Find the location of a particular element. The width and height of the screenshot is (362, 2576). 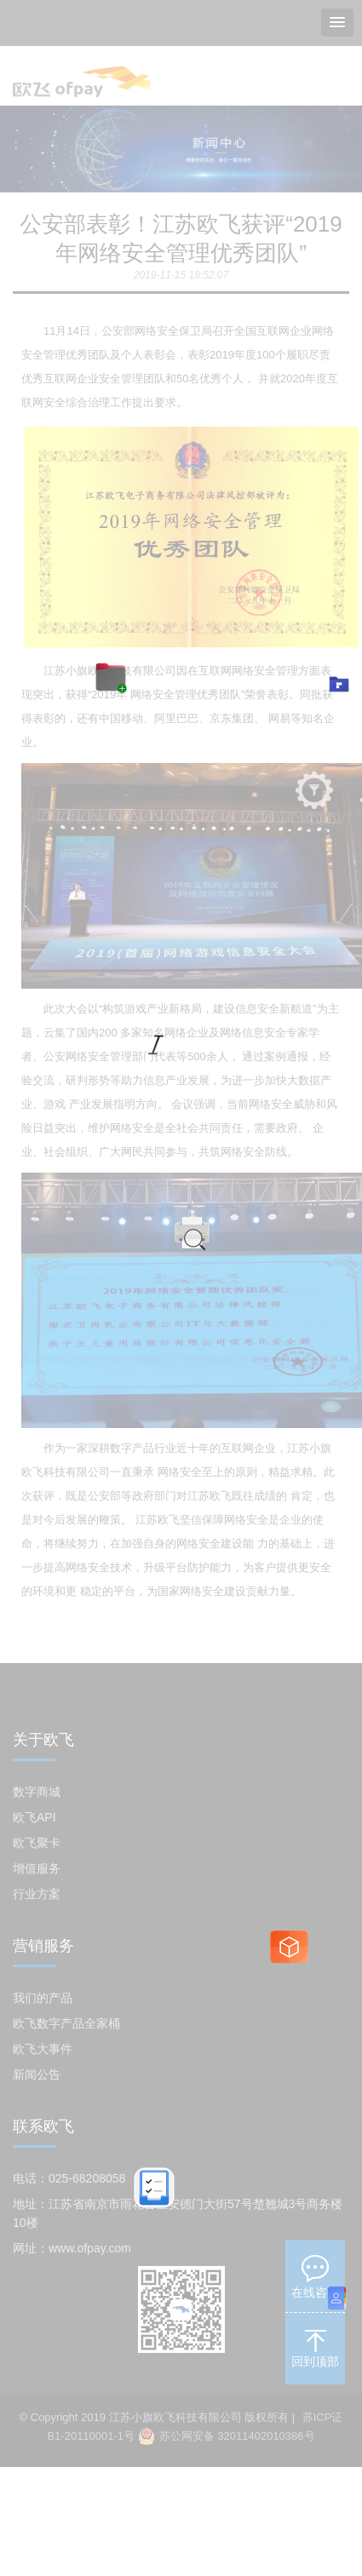

apply italic formatting to selected text is located at coordinates (156, 1045).